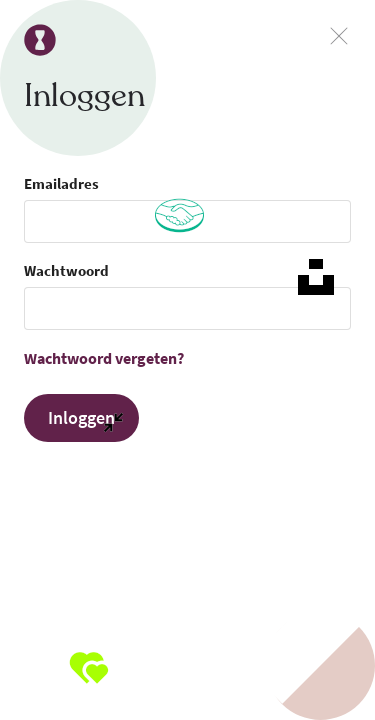  Describe the element at coordinates (88, 667) in the screenshot. I see `add to favorites or liked items` at that location.